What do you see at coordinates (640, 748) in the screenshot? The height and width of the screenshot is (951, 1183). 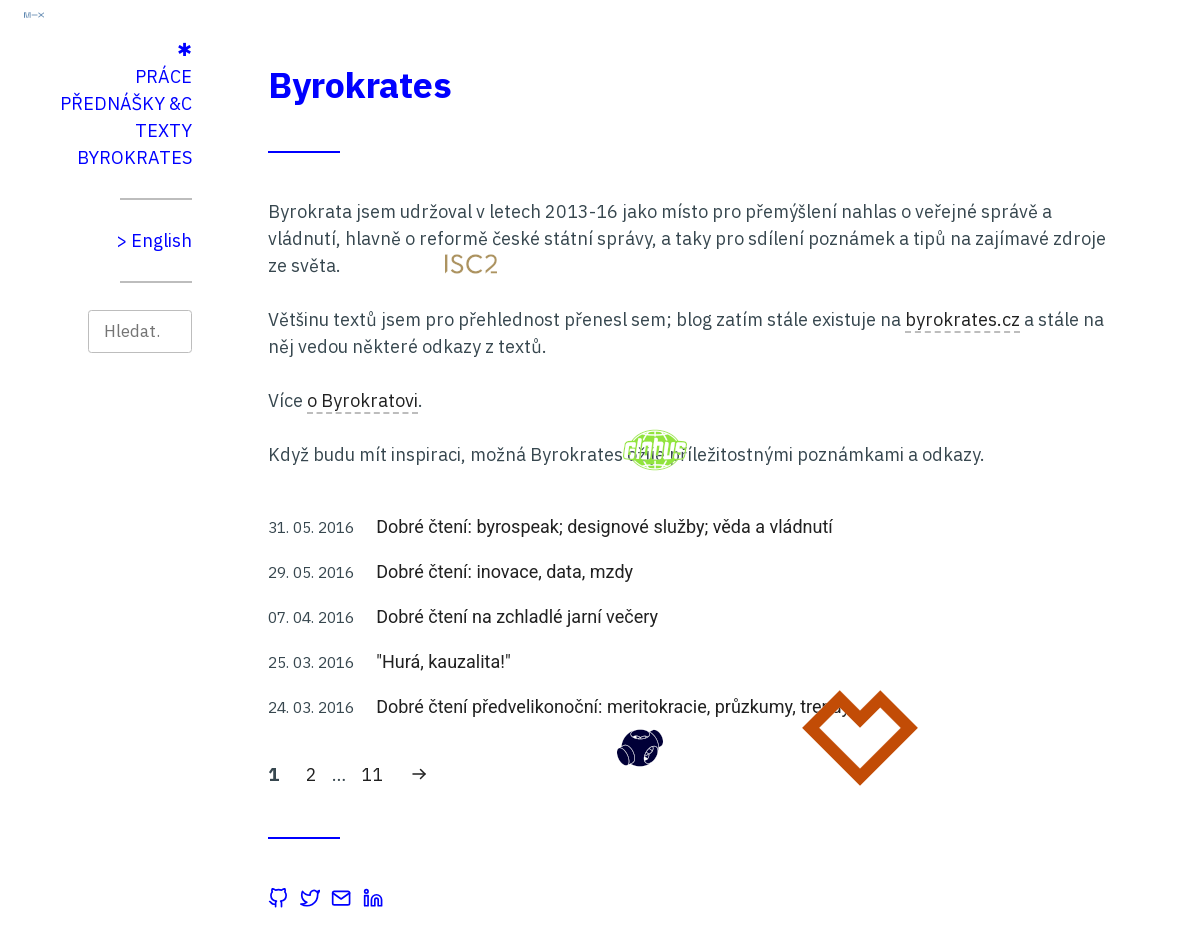 I see `open OpenSCAD application` at bounding box center [640, 748].